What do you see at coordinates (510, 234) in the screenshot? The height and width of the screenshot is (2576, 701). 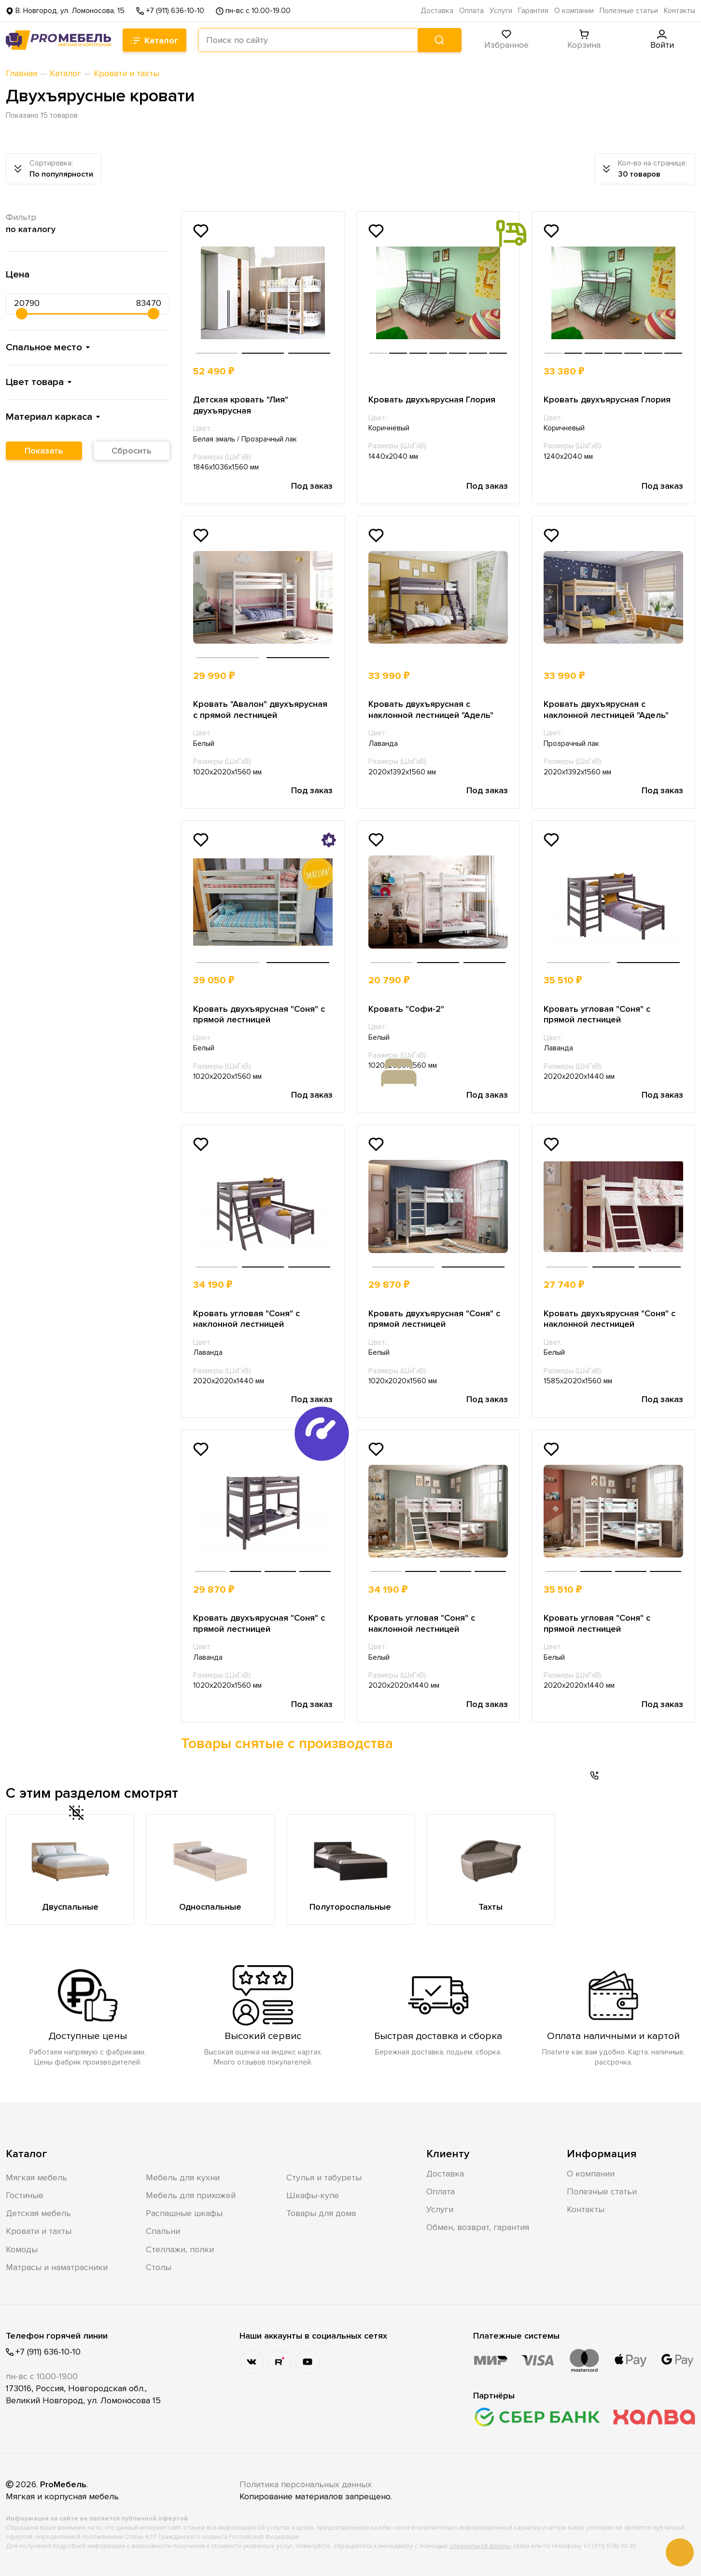 I see `find nearby bus stops` at bounding box center [510, 234].